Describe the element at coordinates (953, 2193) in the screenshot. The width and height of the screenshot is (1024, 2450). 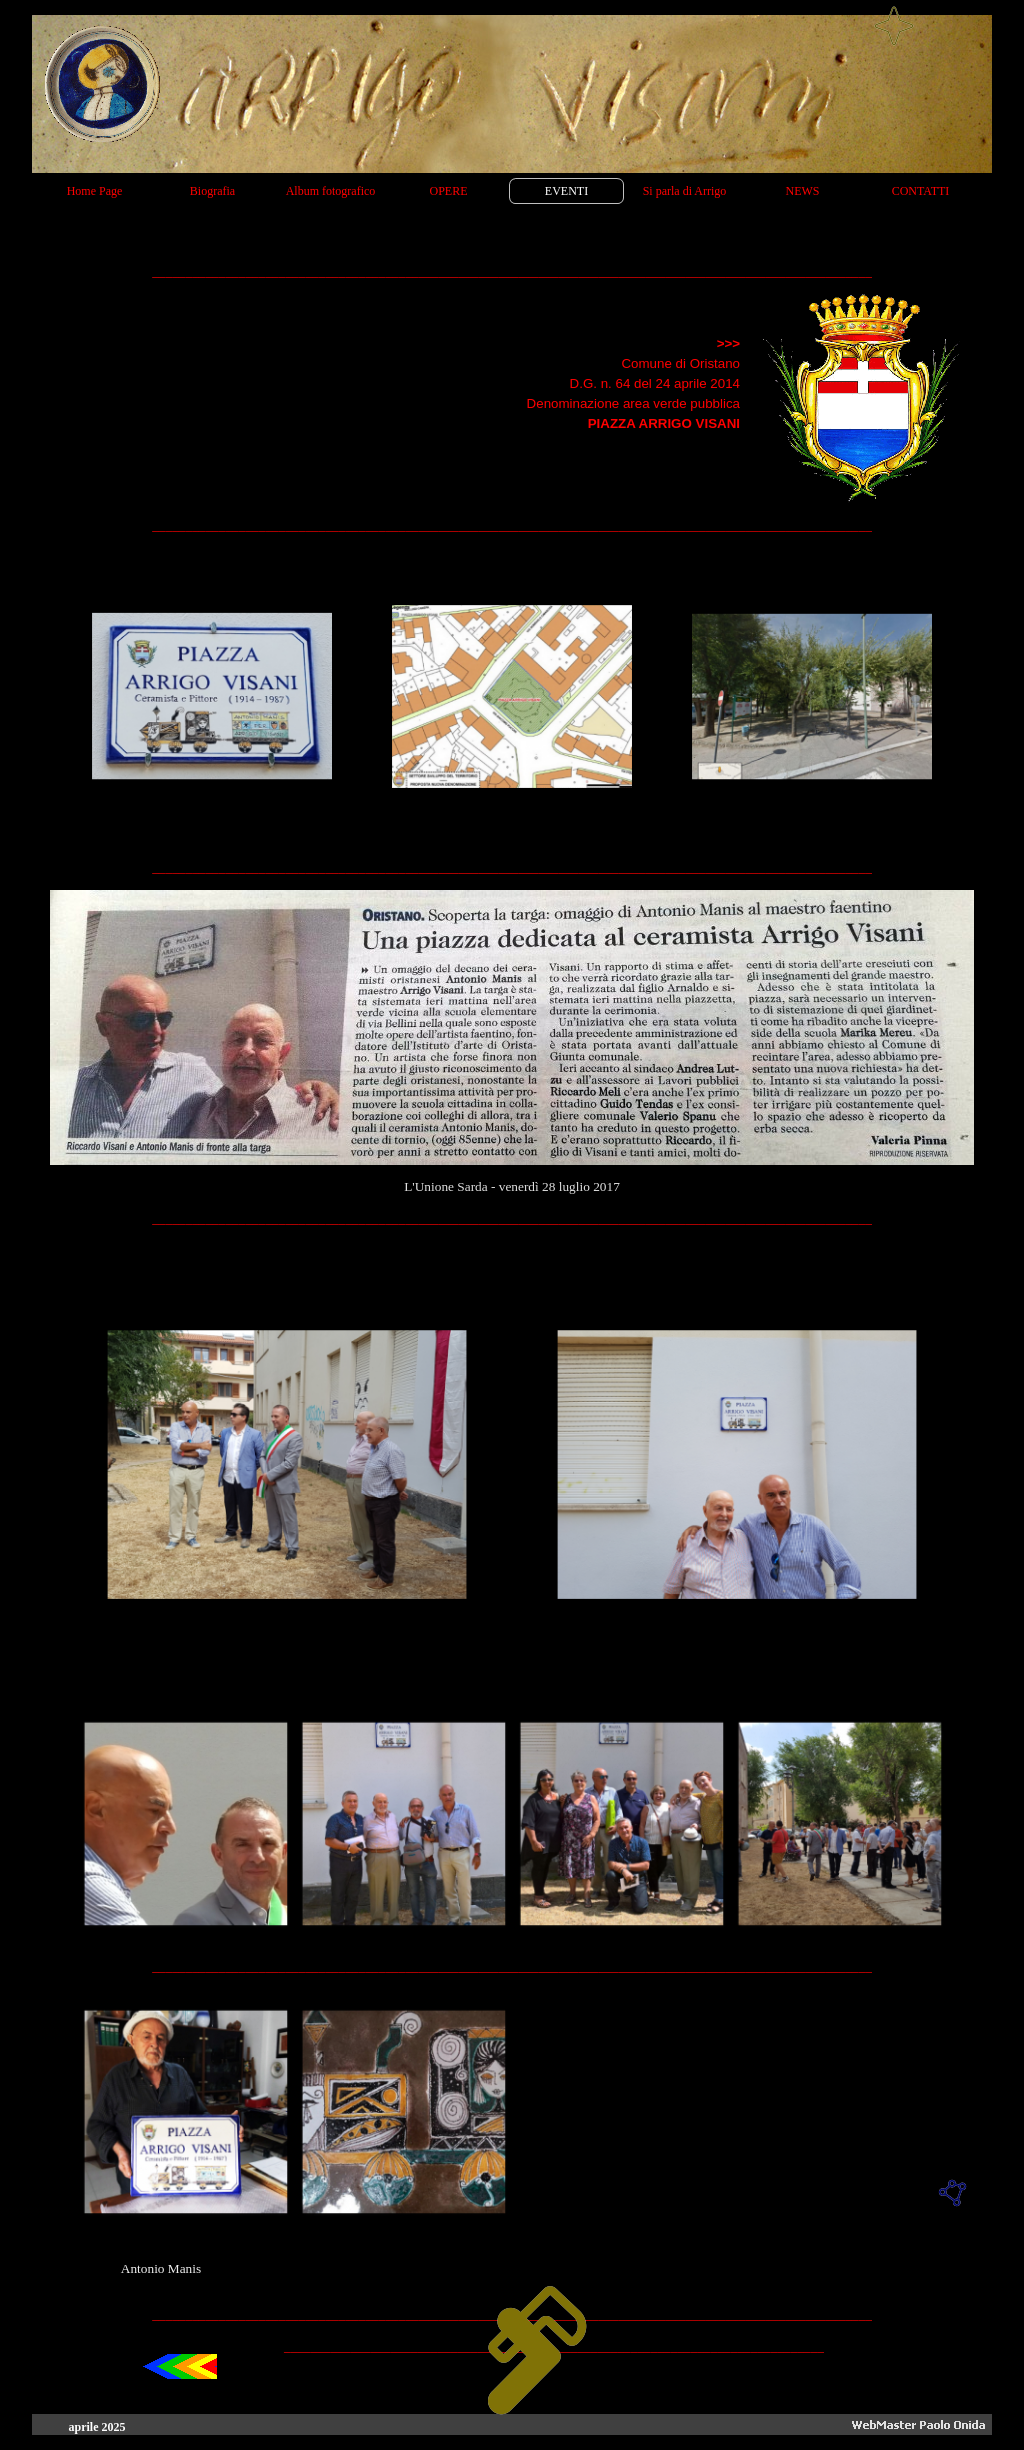
I see `access polygon or shape drawing tool` at that location.